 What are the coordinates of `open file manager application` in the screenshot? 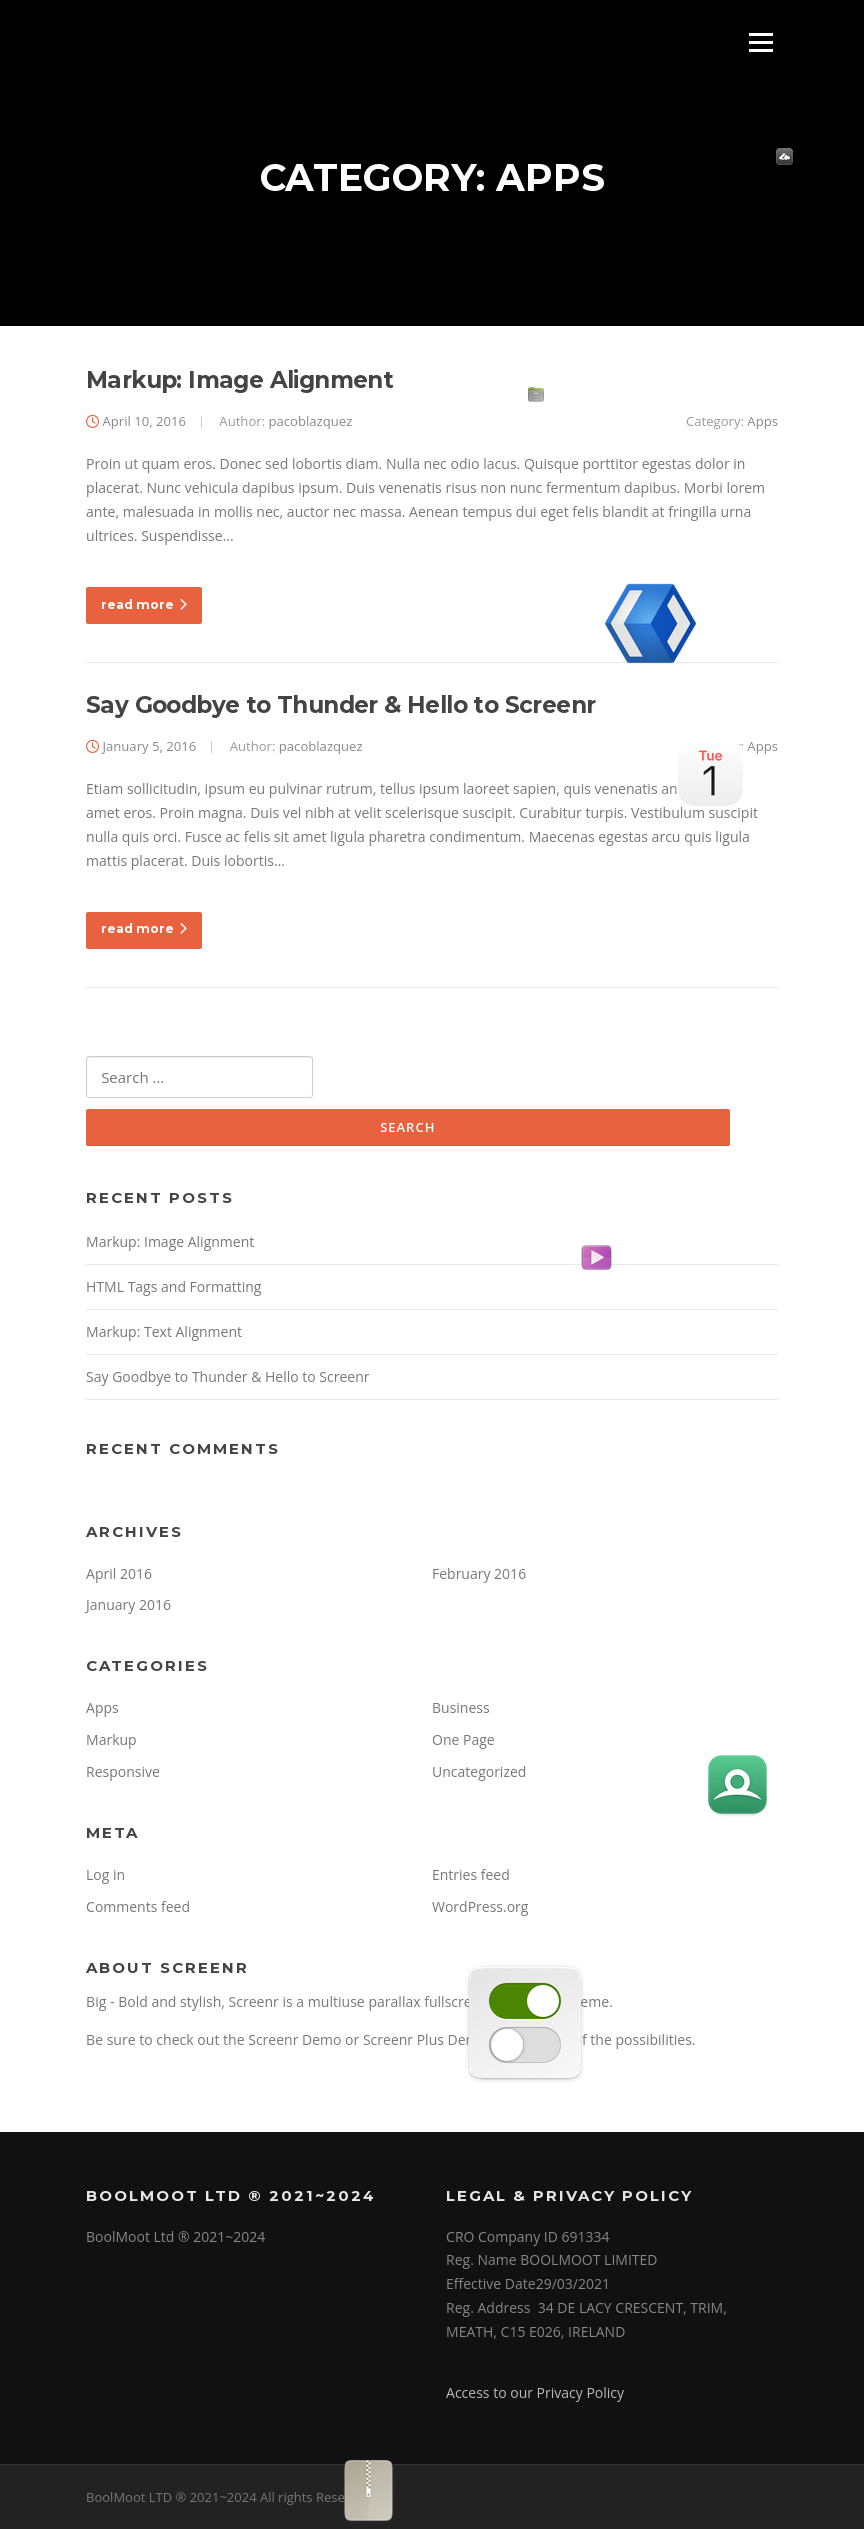 It's located at (536, 394).